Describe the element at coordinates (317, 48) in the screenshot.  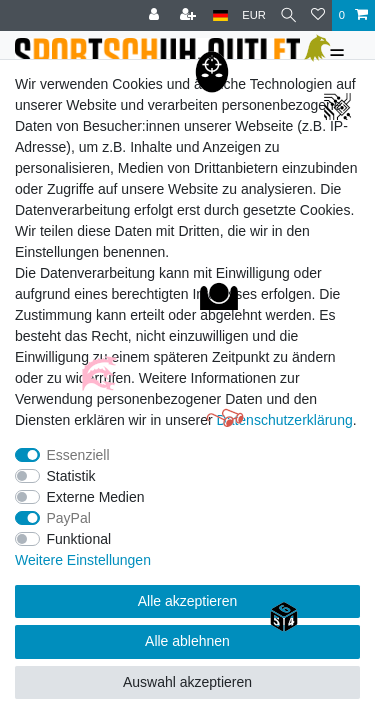
I see `select eagle as your team mascot or avatar` at that location.